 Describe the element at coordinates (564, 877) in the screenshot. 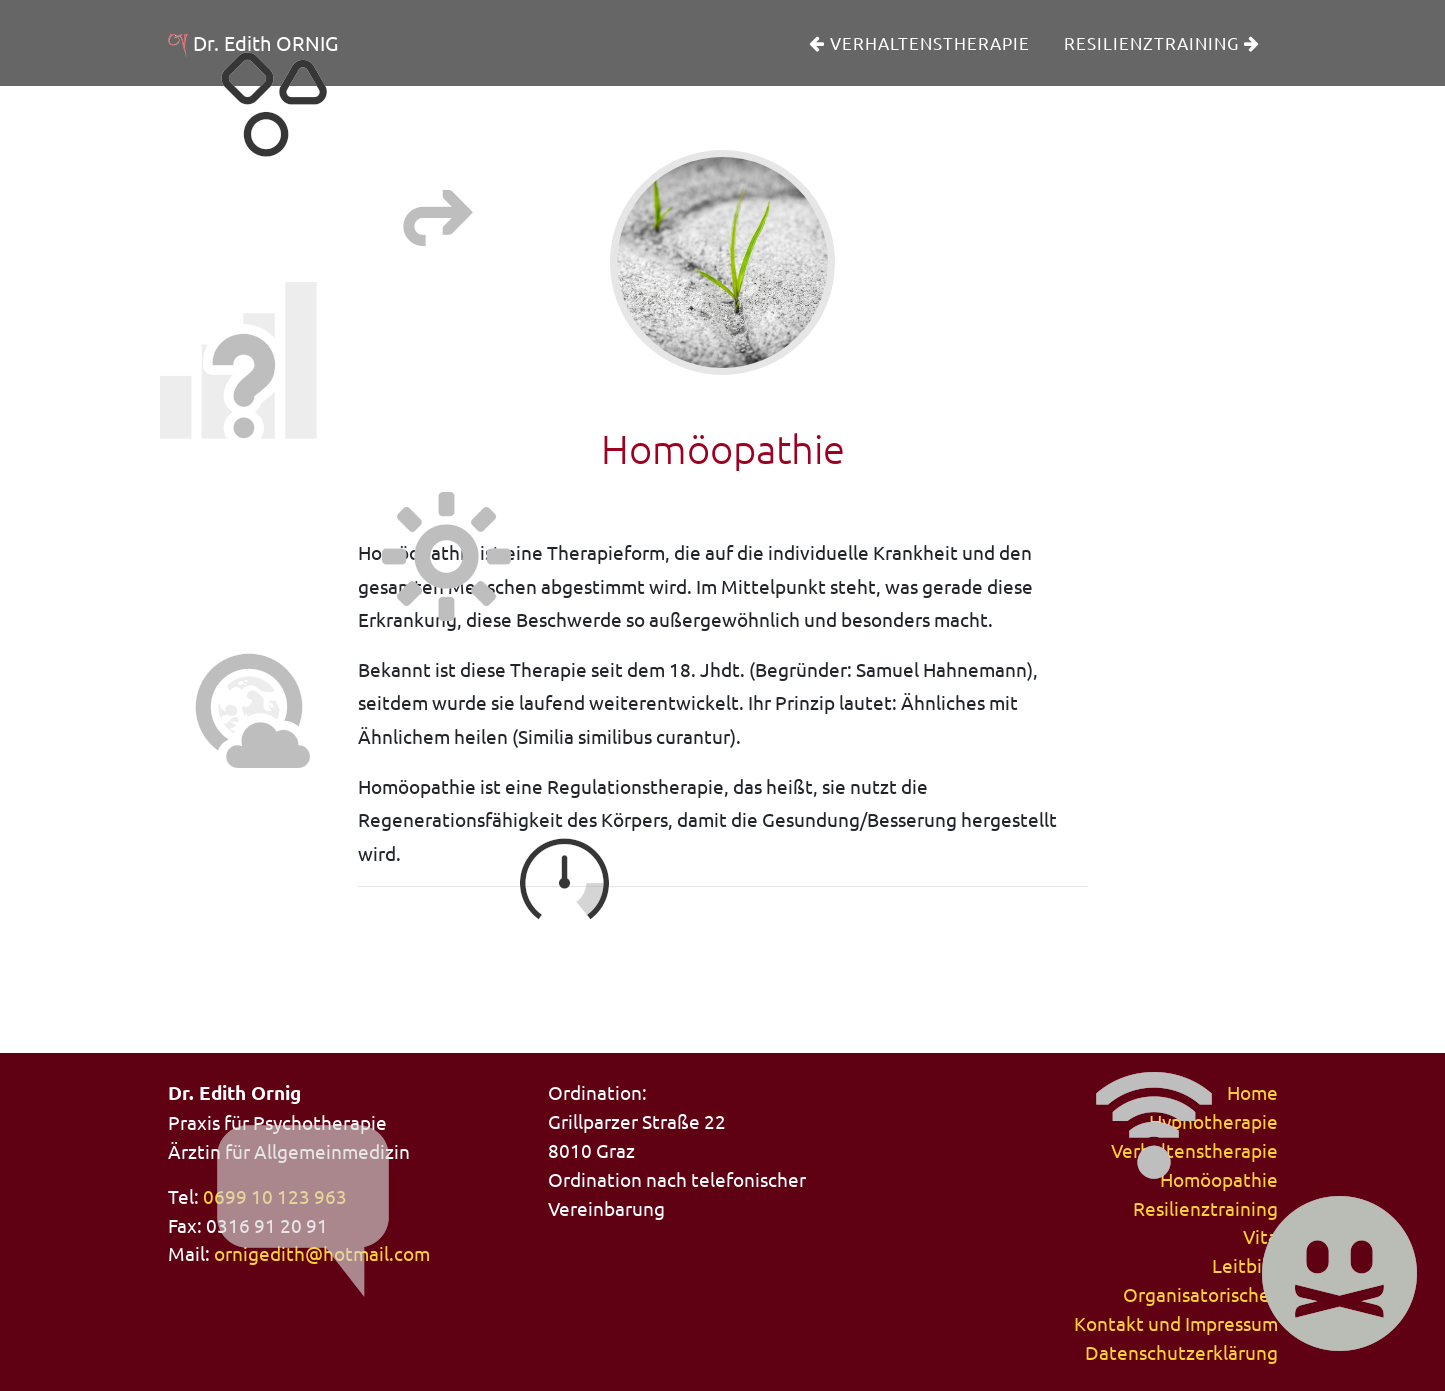

I see `view system performance metrics` at that location.